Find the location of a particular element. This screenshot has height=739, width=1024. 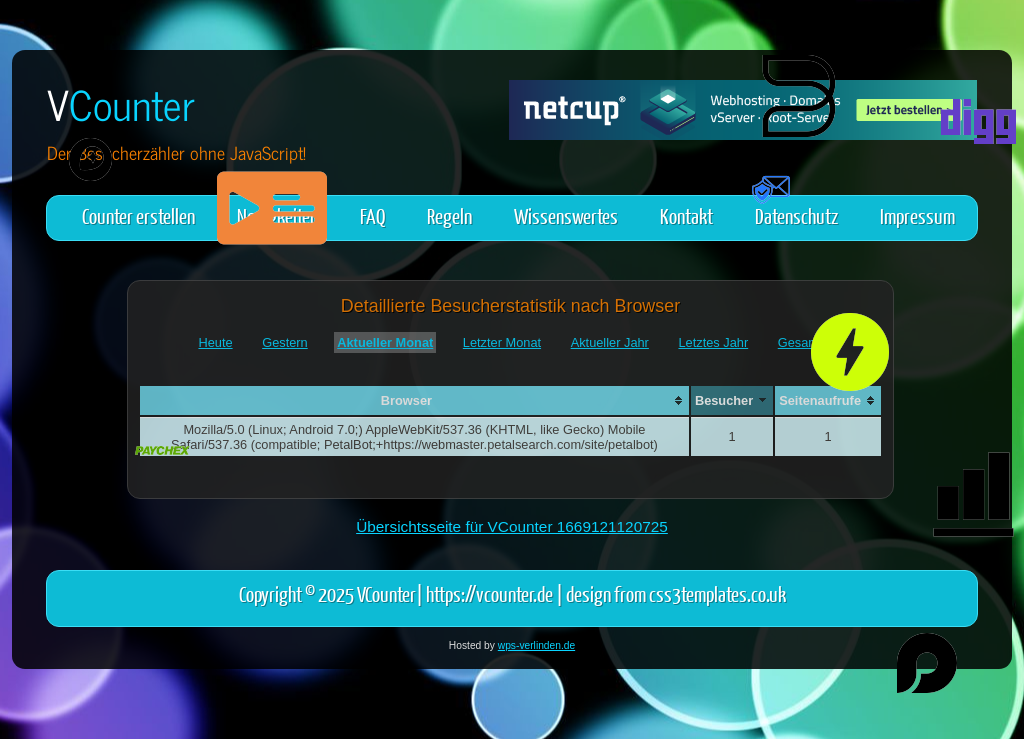

access Paychex payroll services is located at coordinates (162, 450).